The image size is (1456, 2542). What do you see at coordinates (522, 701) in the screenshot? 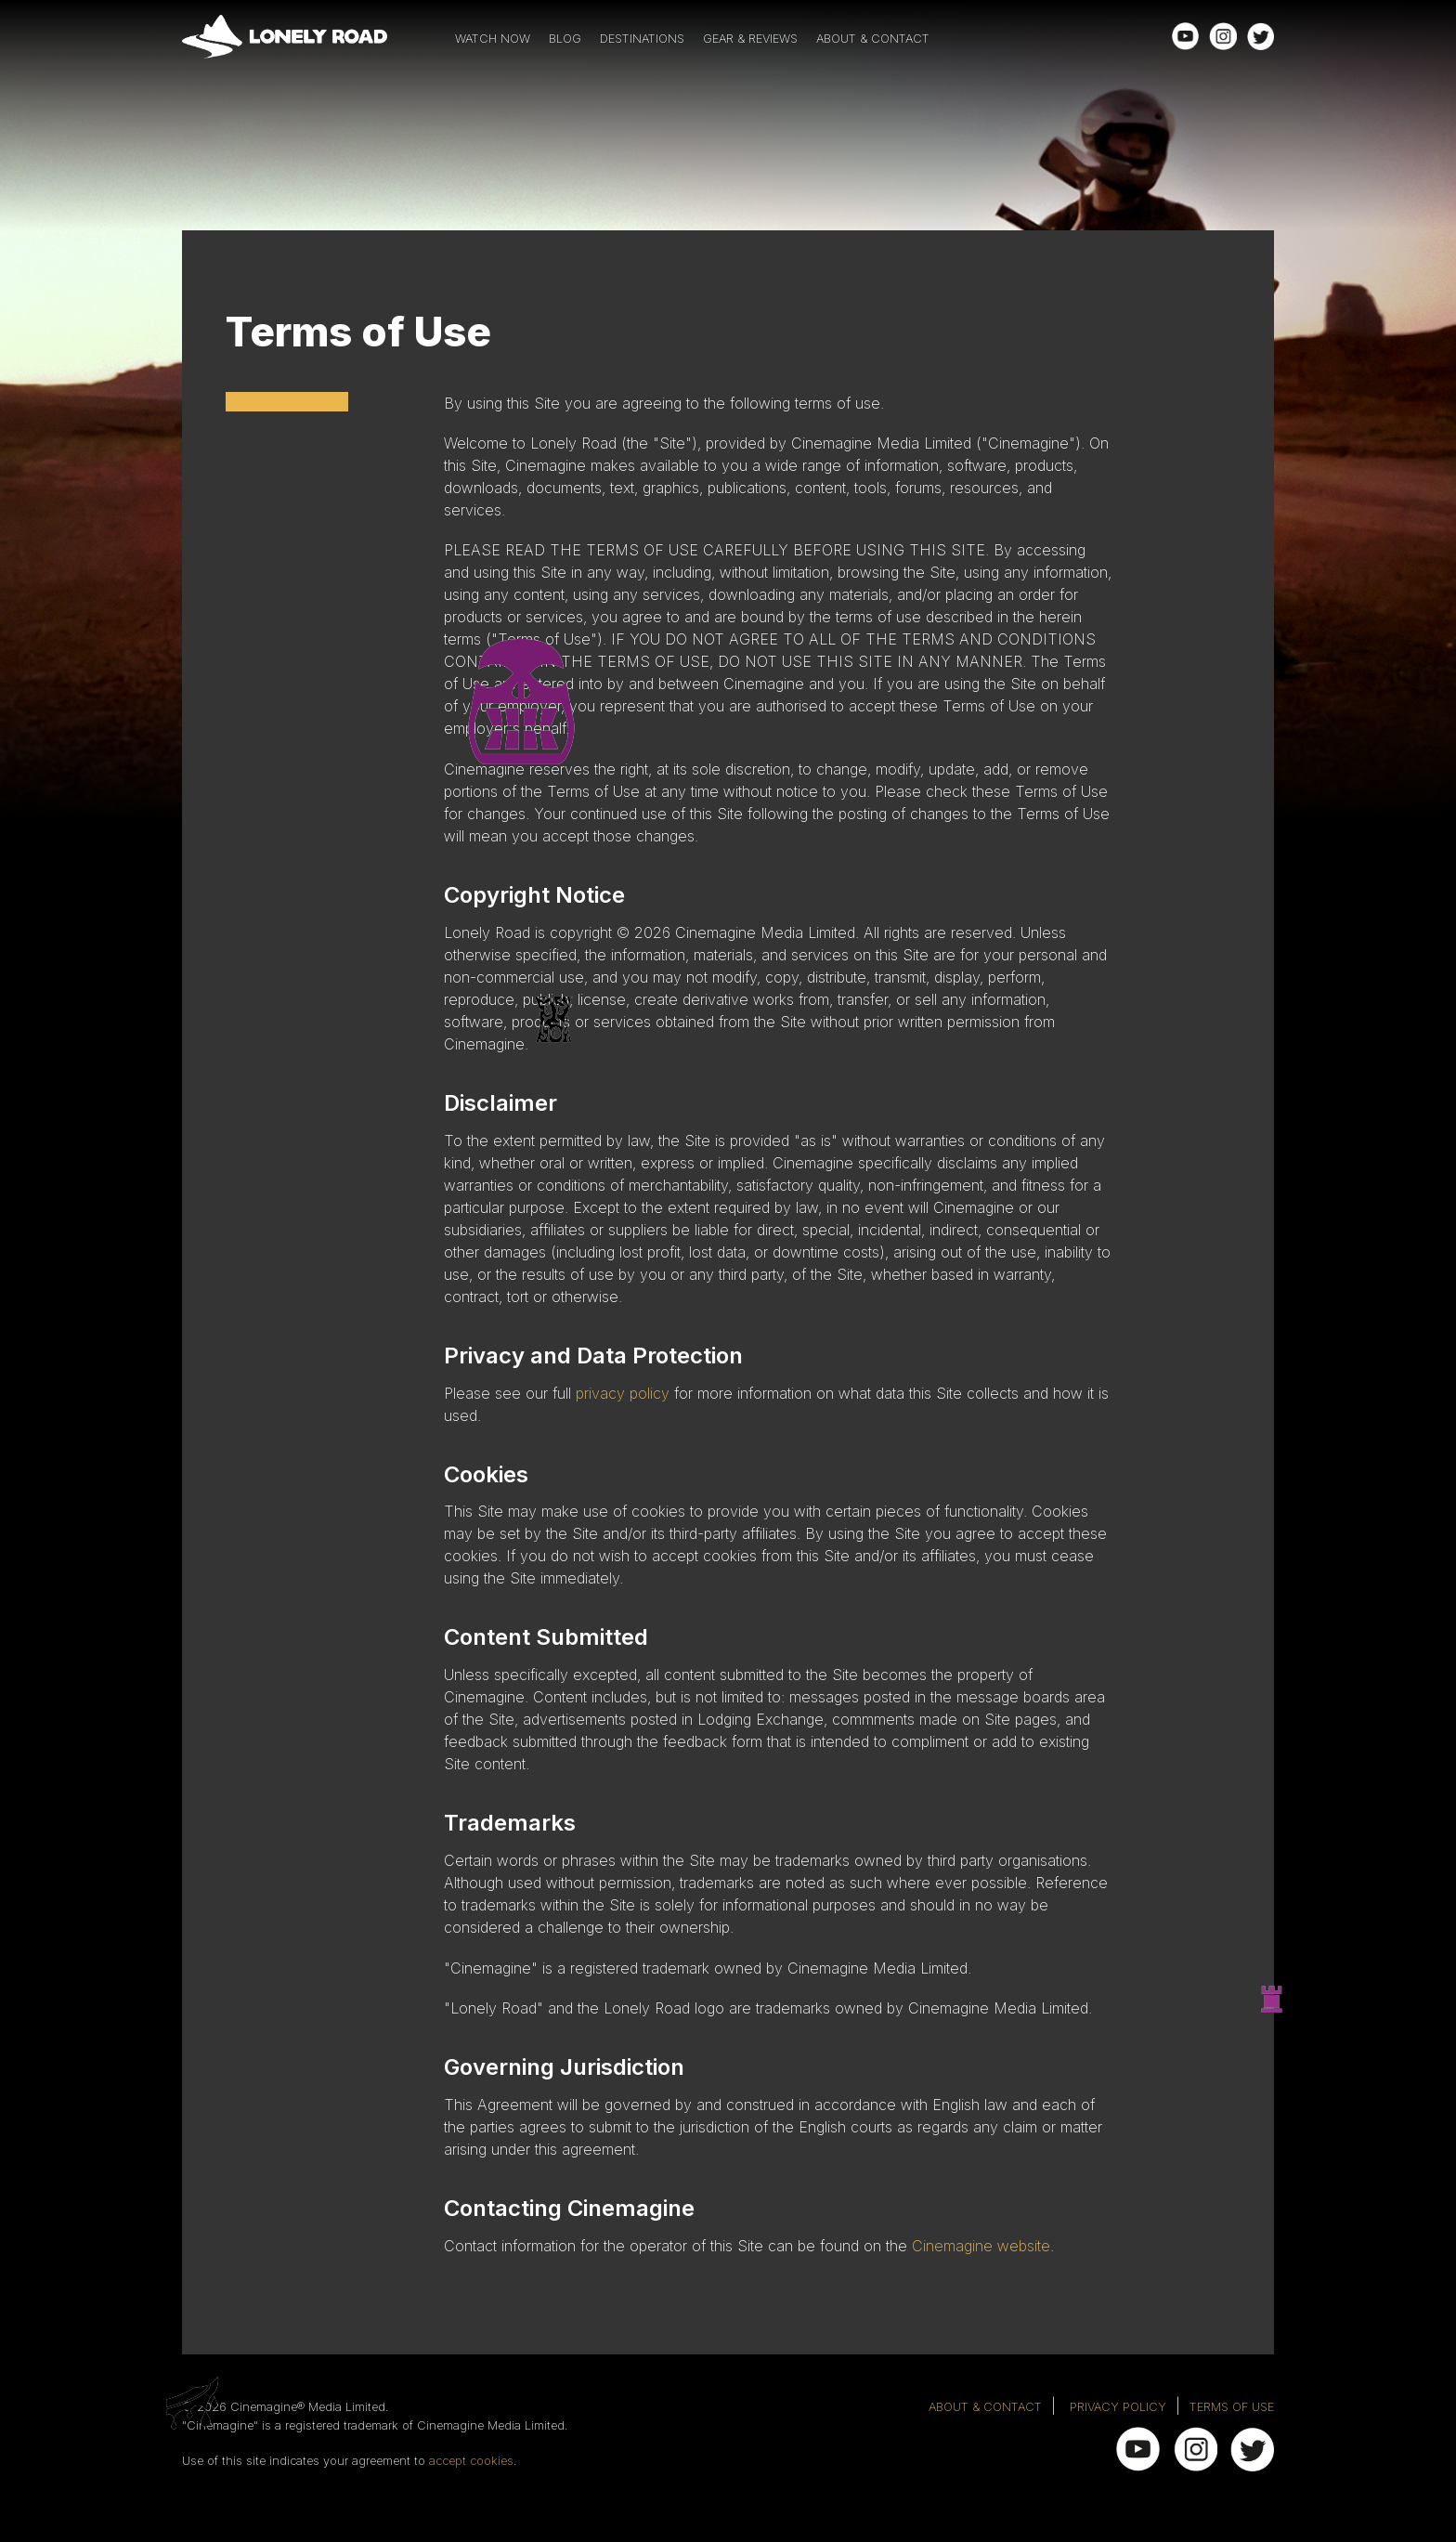
I see `select a totem or tribal-themed game element` at bounding box center [522, 701].